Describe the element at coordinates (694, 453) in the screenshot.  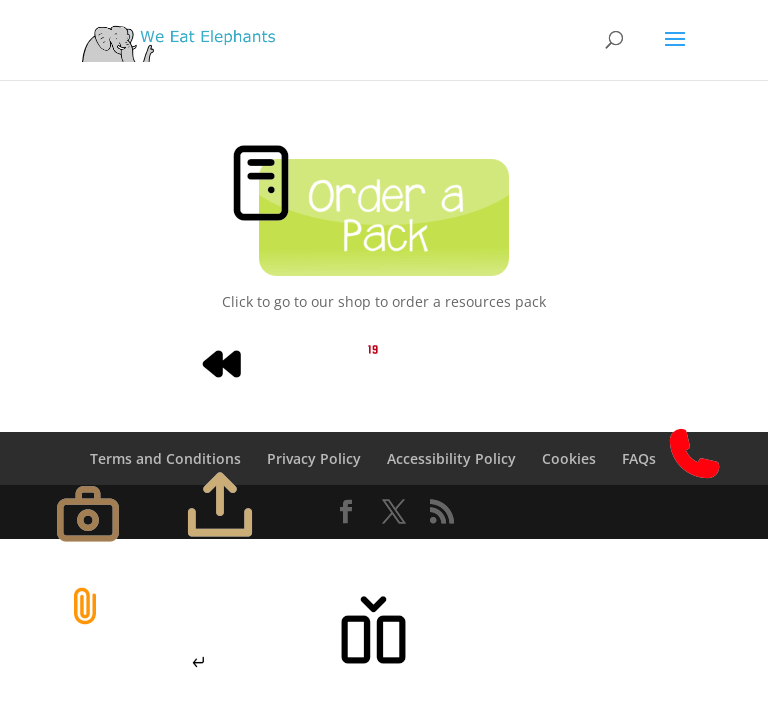
I see `make a phone call` at that location.